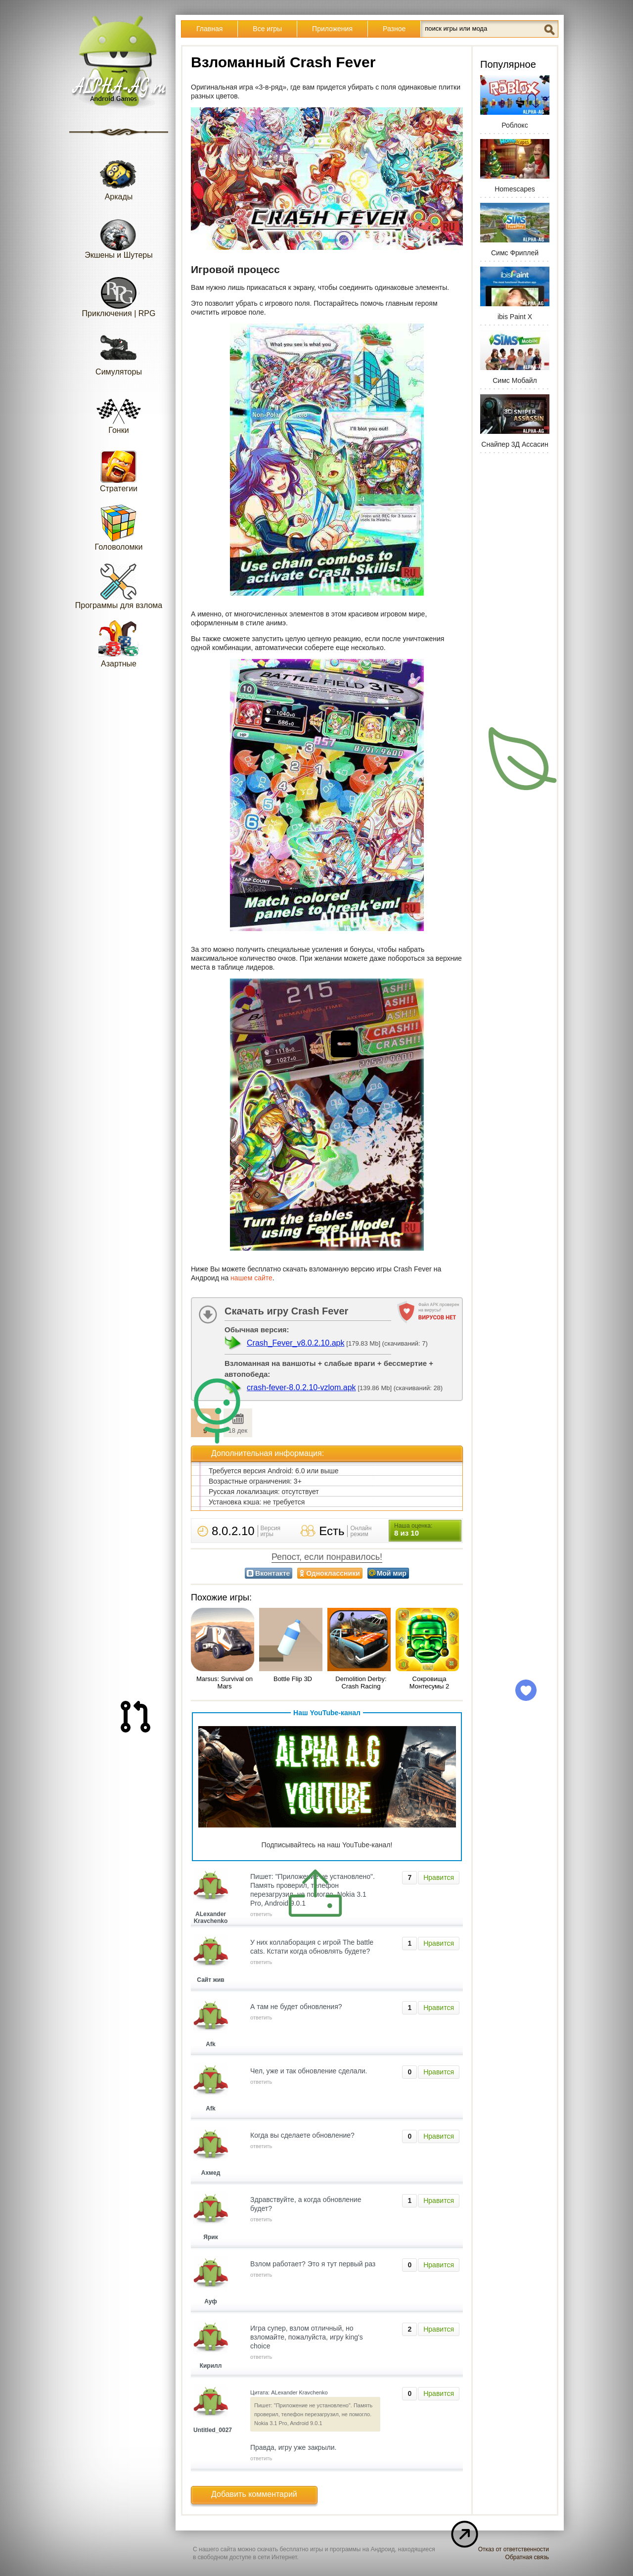 This screenshot has height=2576, width=633. I want to click on redo or repeat last action, so click(533, 100).